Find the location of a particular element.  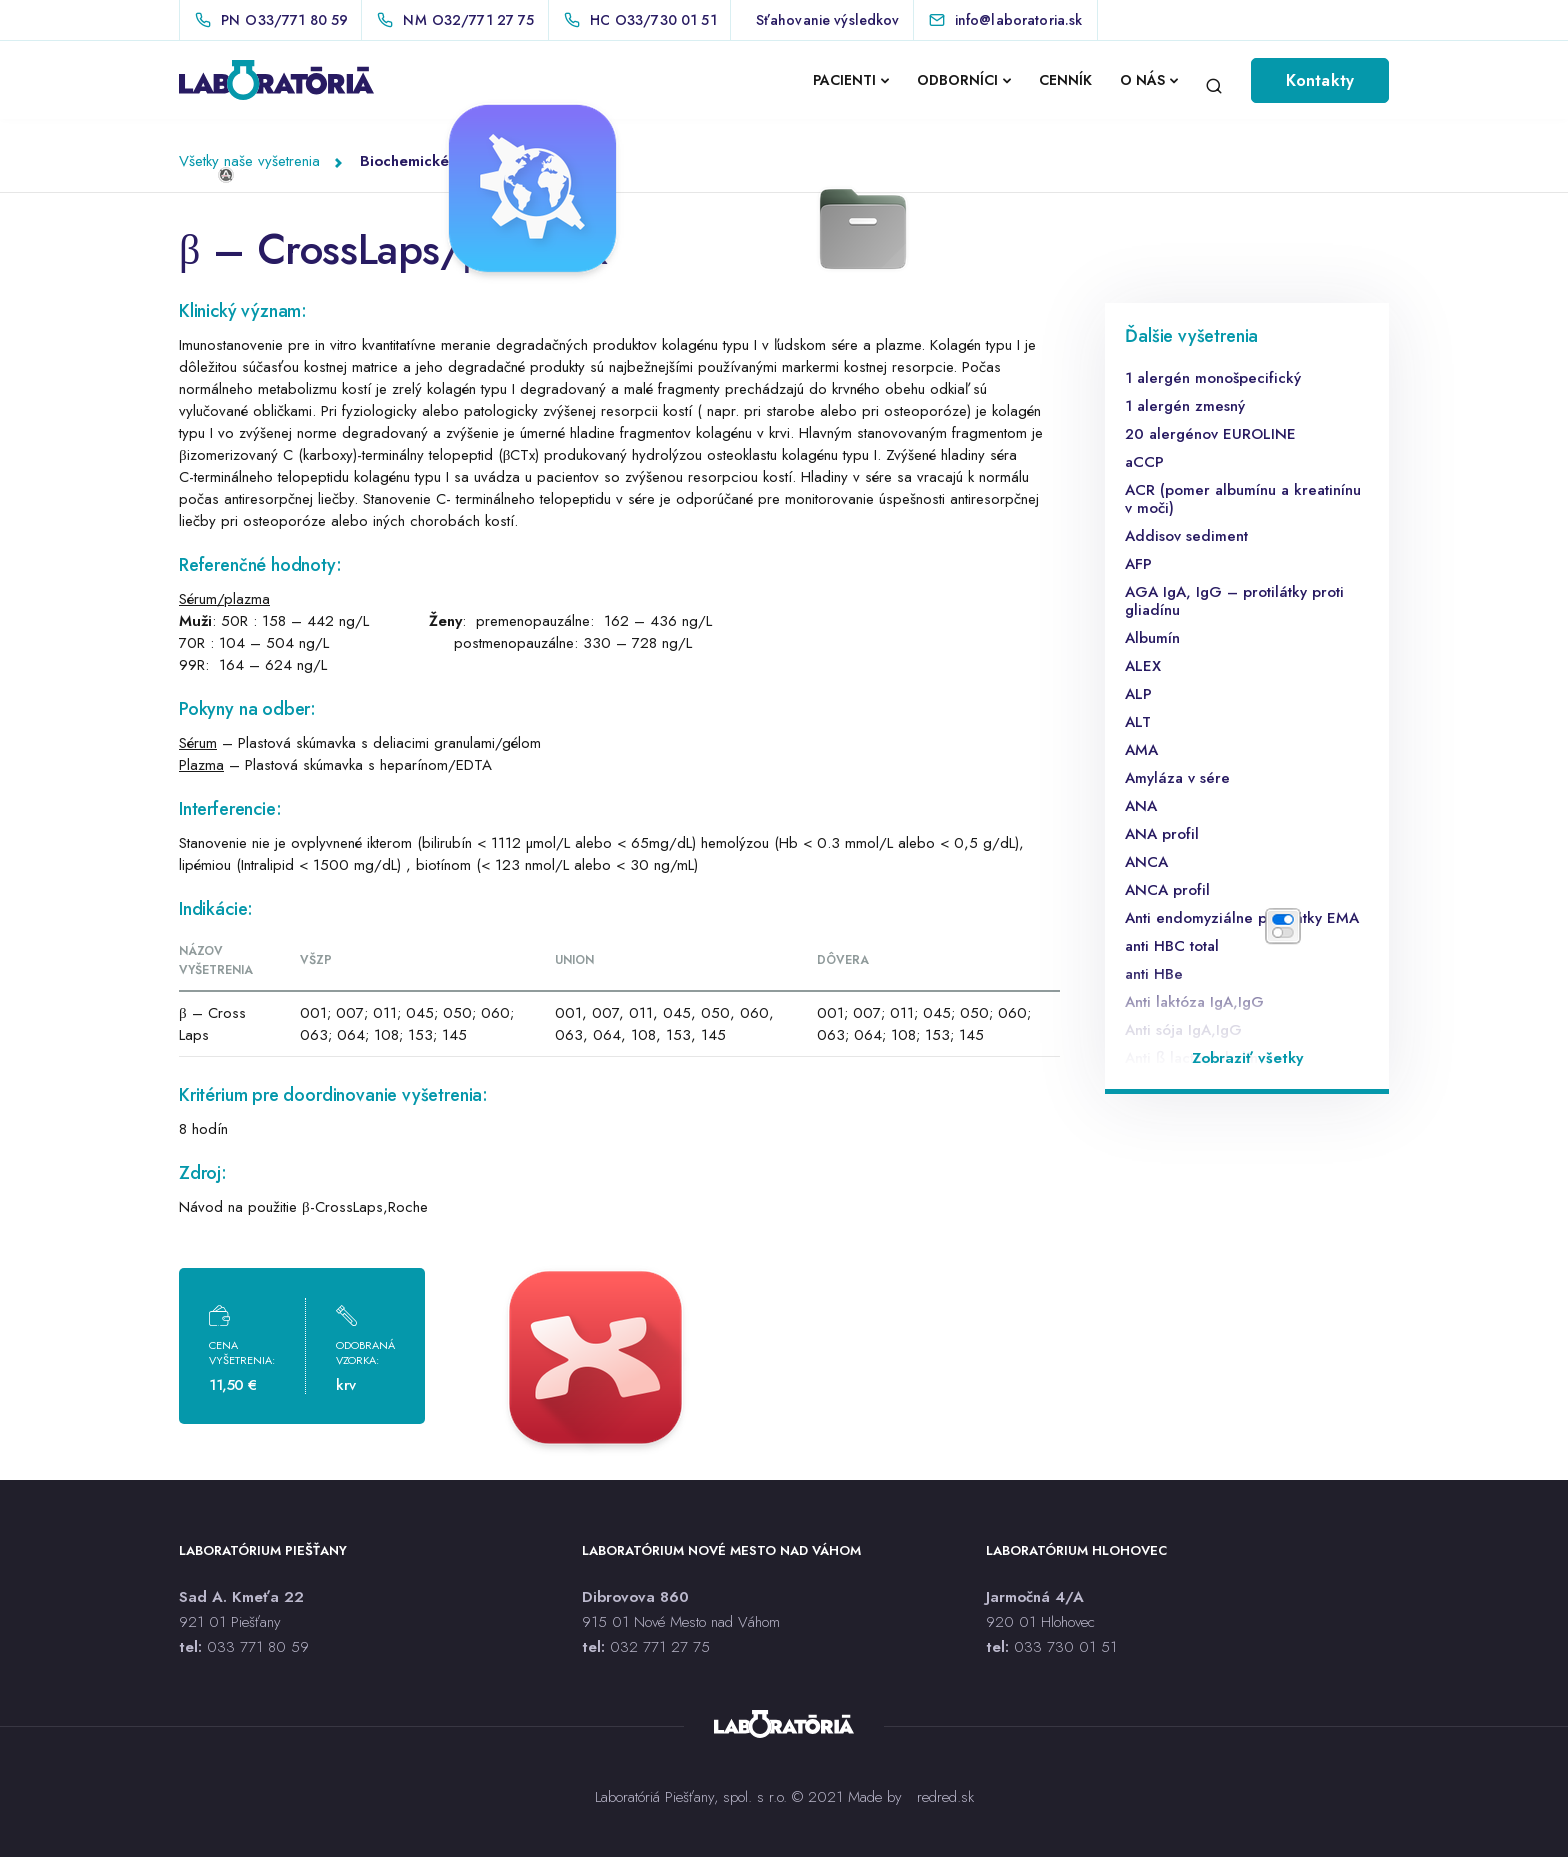

open xmind mind mapping application is located at coordinates (595, 1357).